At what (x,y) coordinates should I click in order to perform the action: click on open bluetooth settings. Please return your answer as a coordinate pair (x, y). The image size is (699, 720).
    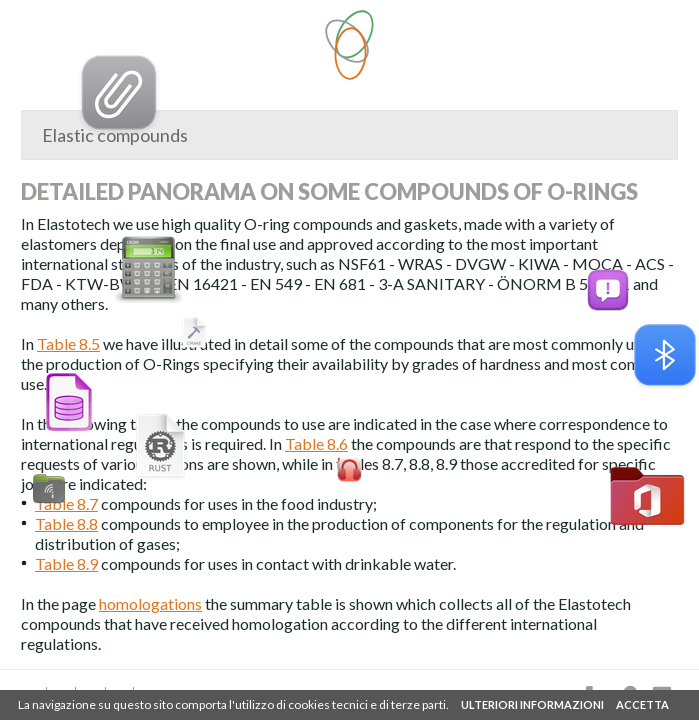
    Looking at the image, I should click on (665, 356).